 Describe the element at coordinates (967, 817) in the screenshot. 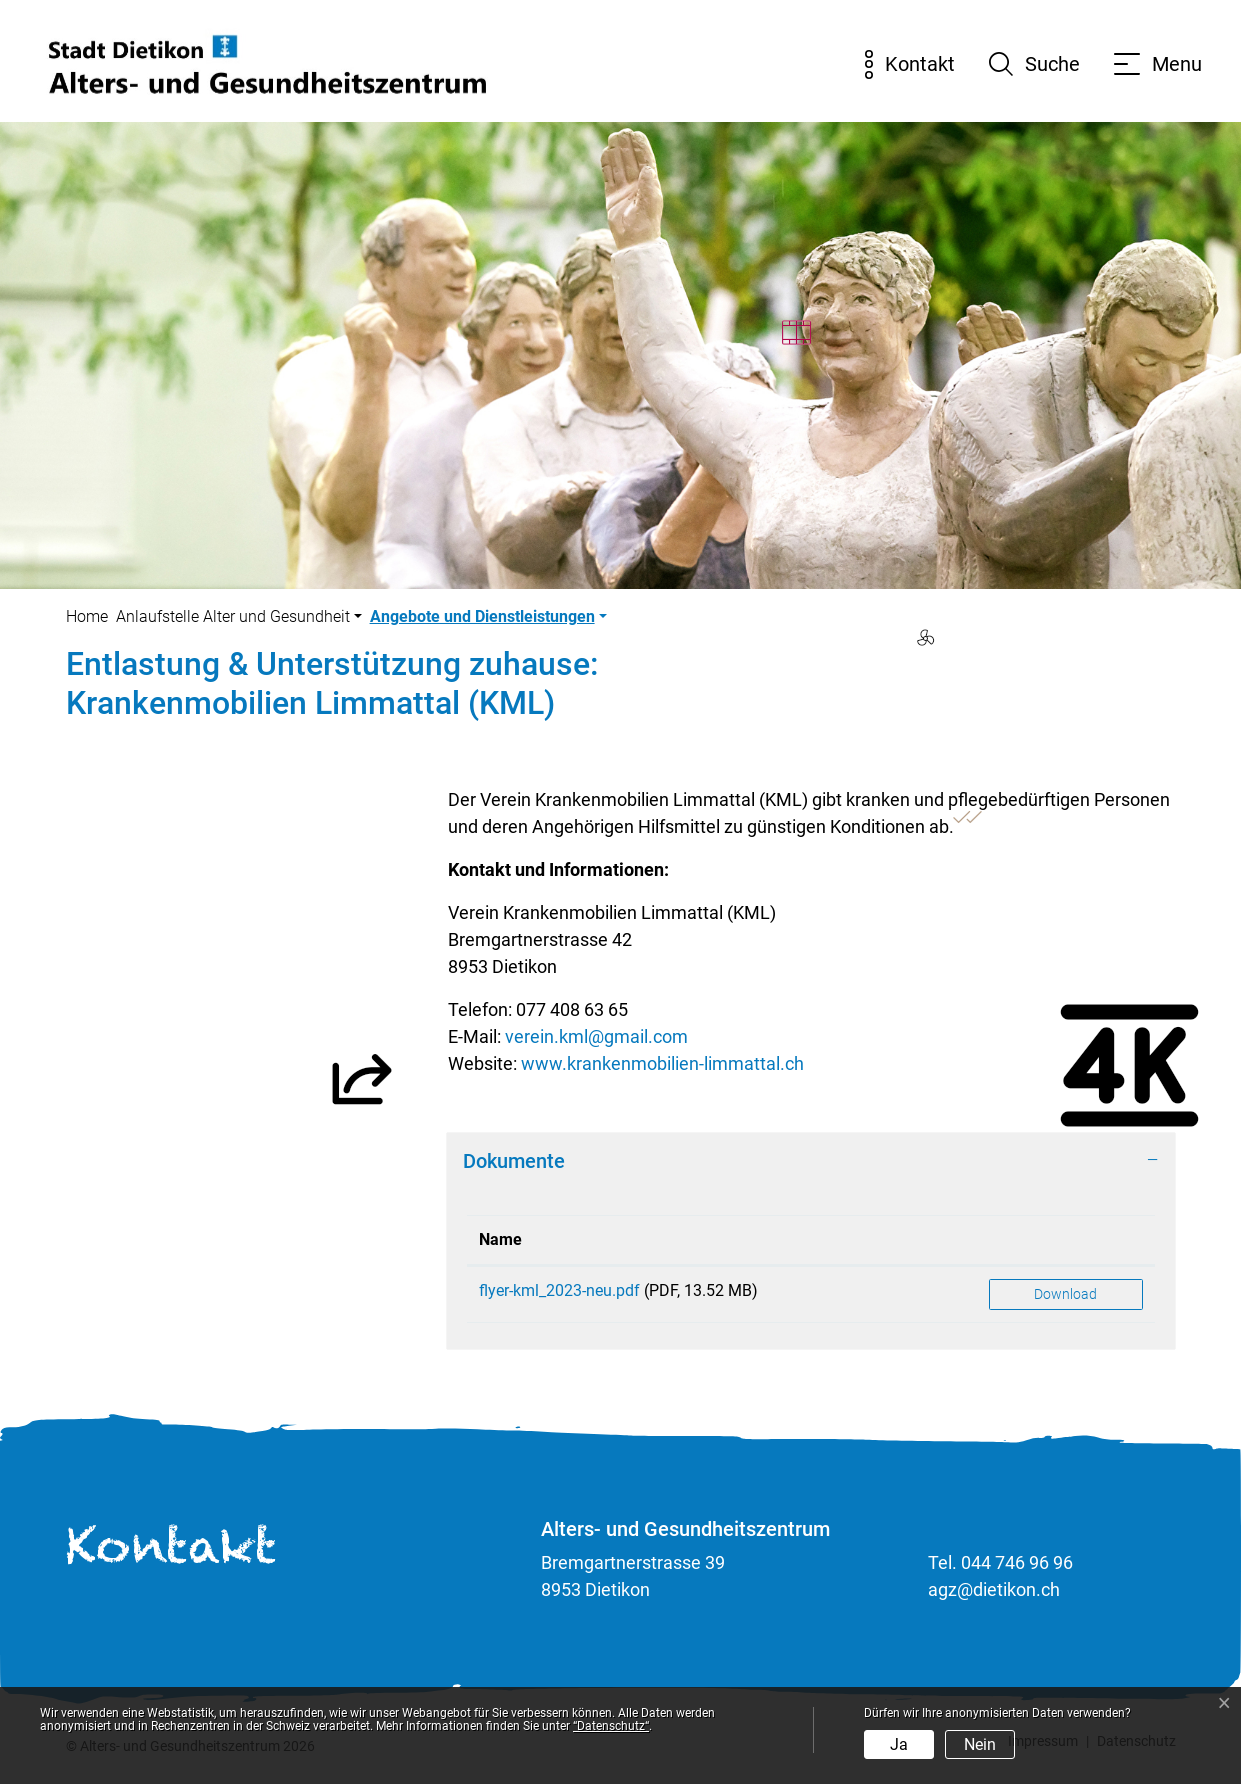

I see `indicates all items have been completed or verified` at that location.